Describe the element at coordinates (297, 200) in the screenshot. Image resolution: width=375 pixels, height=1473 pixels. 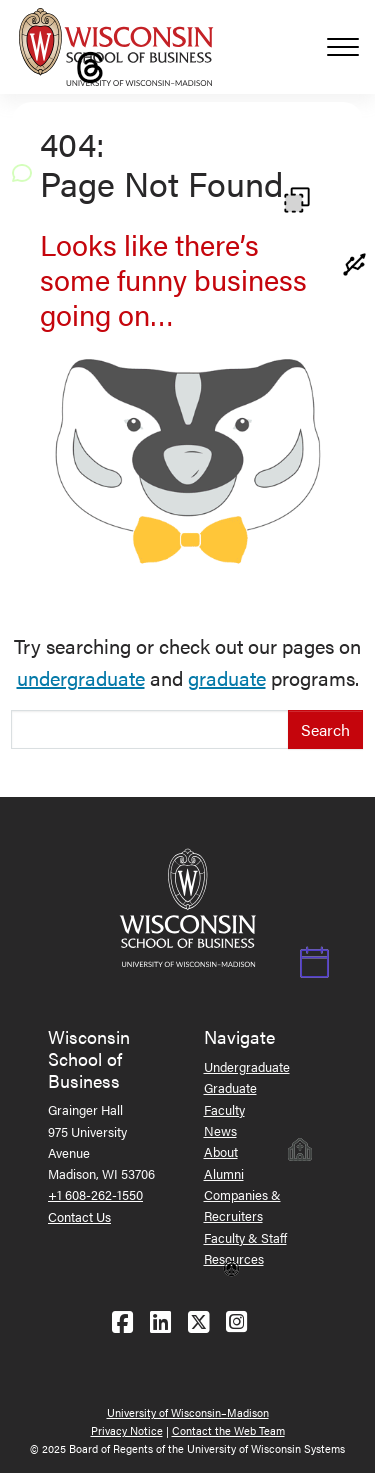
I see `bring selection to front layer` at that location.